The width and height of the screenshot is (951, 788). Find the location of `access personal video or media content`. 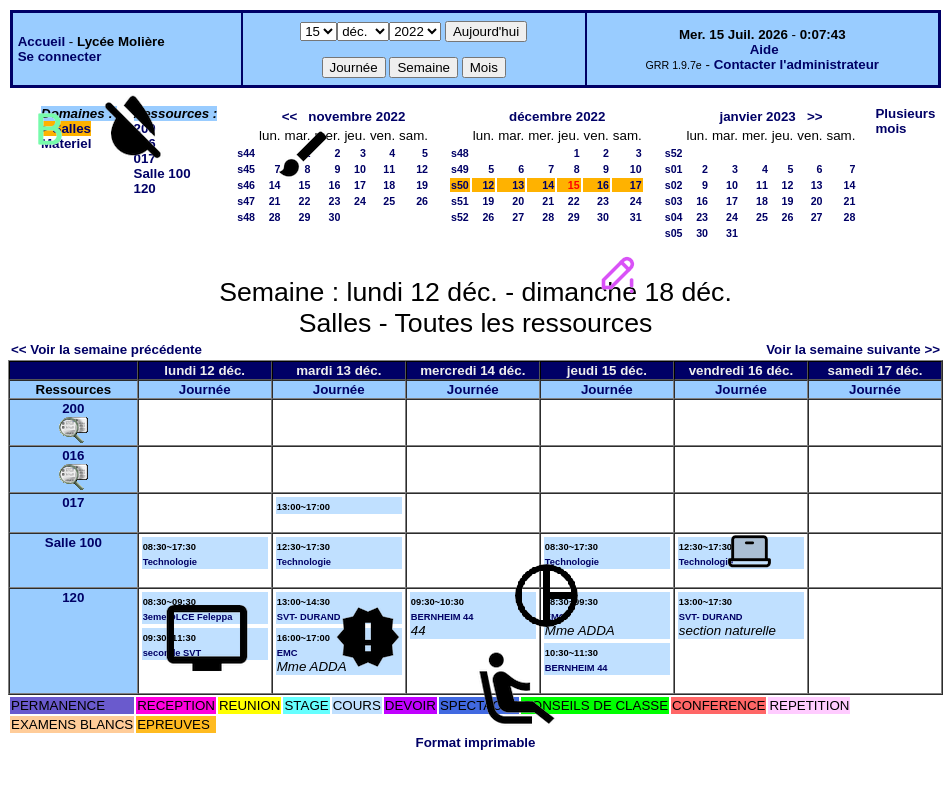

access personal video or media content is located at coordinates (207, 638).